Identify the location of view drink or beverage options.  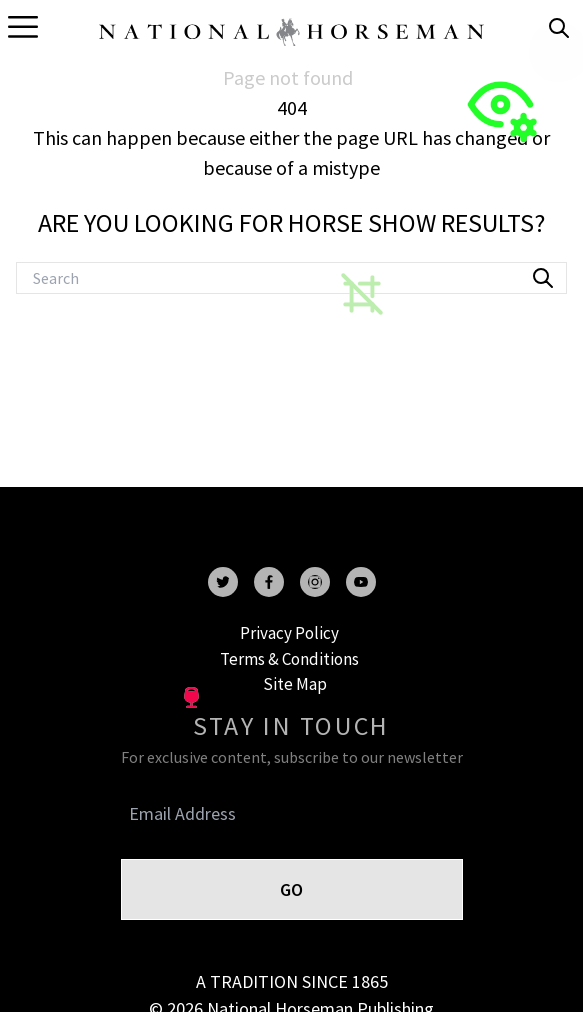
(191, 697).